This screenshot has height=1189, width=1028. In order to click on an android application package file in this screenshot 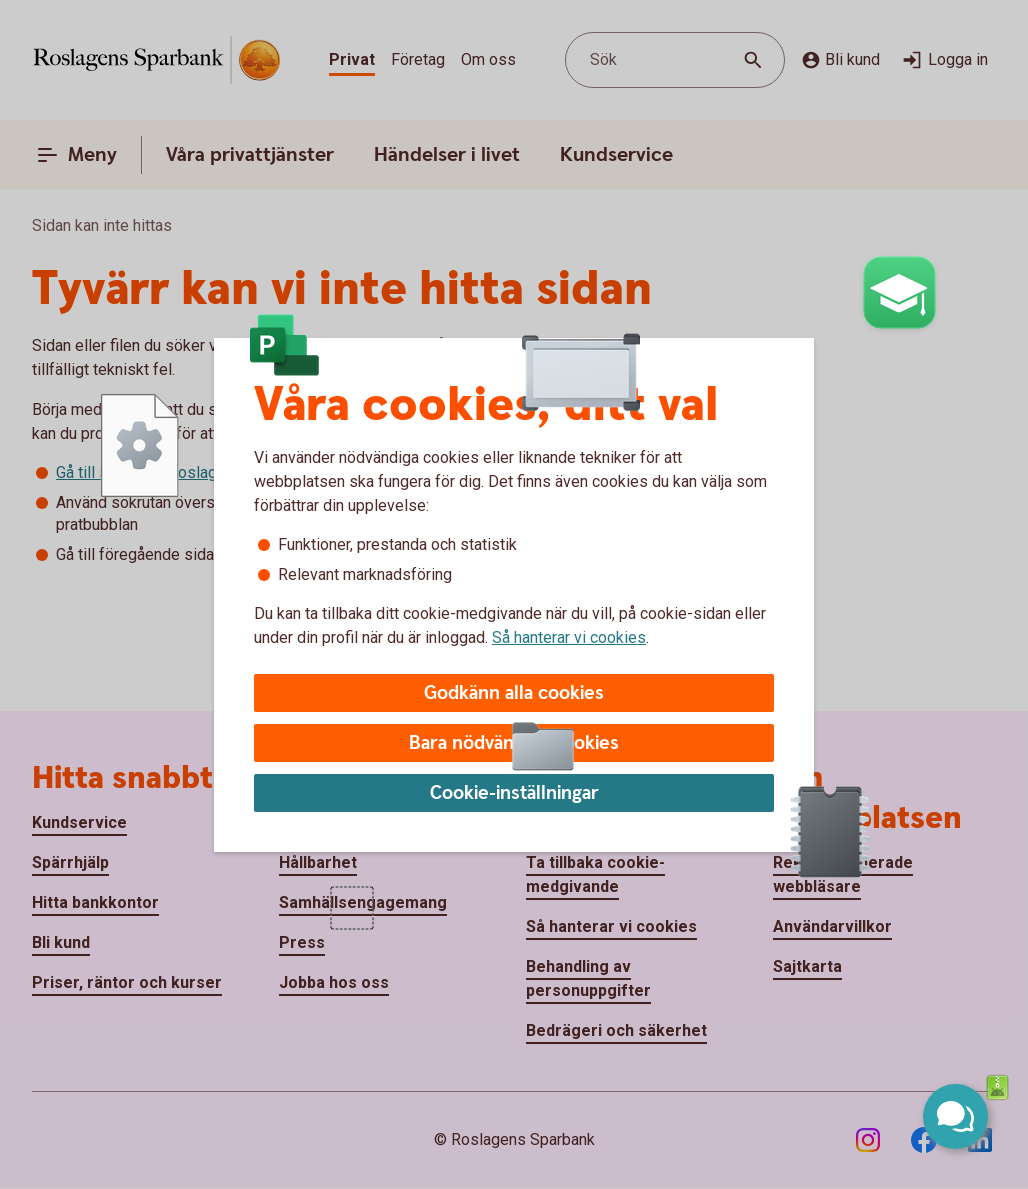, I will do `click(997, 1087)`.